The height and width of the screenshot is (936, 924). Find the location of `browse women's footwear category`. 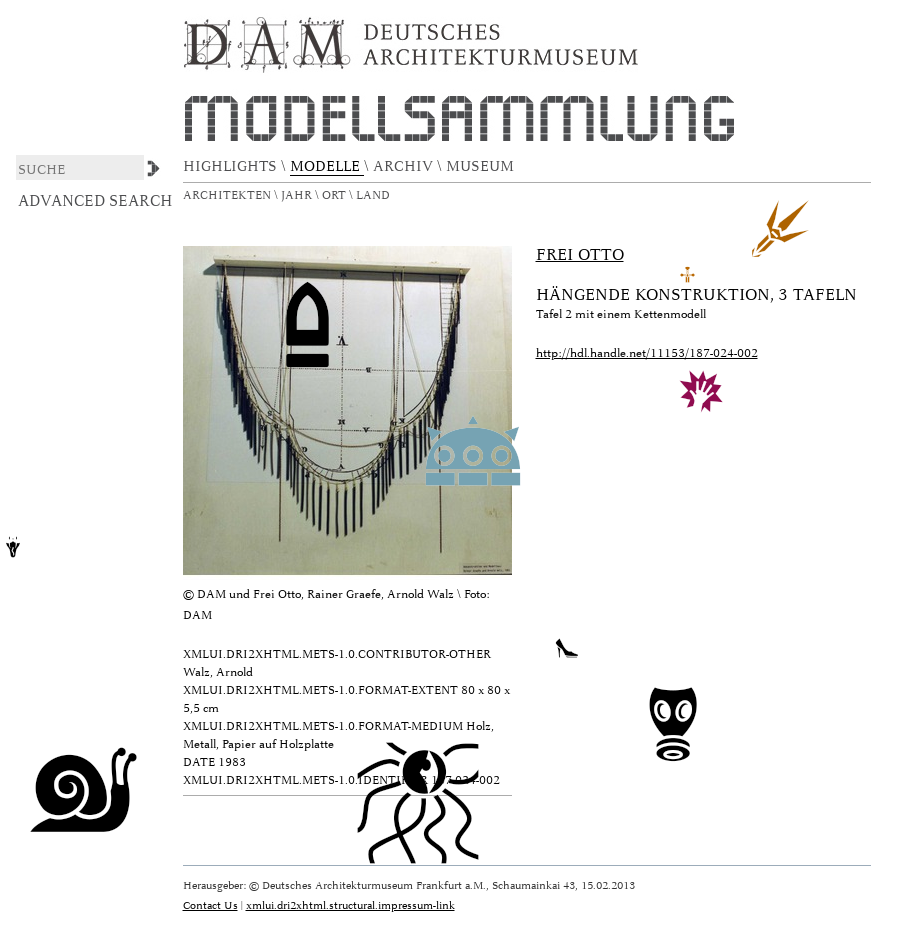

browse women's footwear category is located at coordinates (567, 648).